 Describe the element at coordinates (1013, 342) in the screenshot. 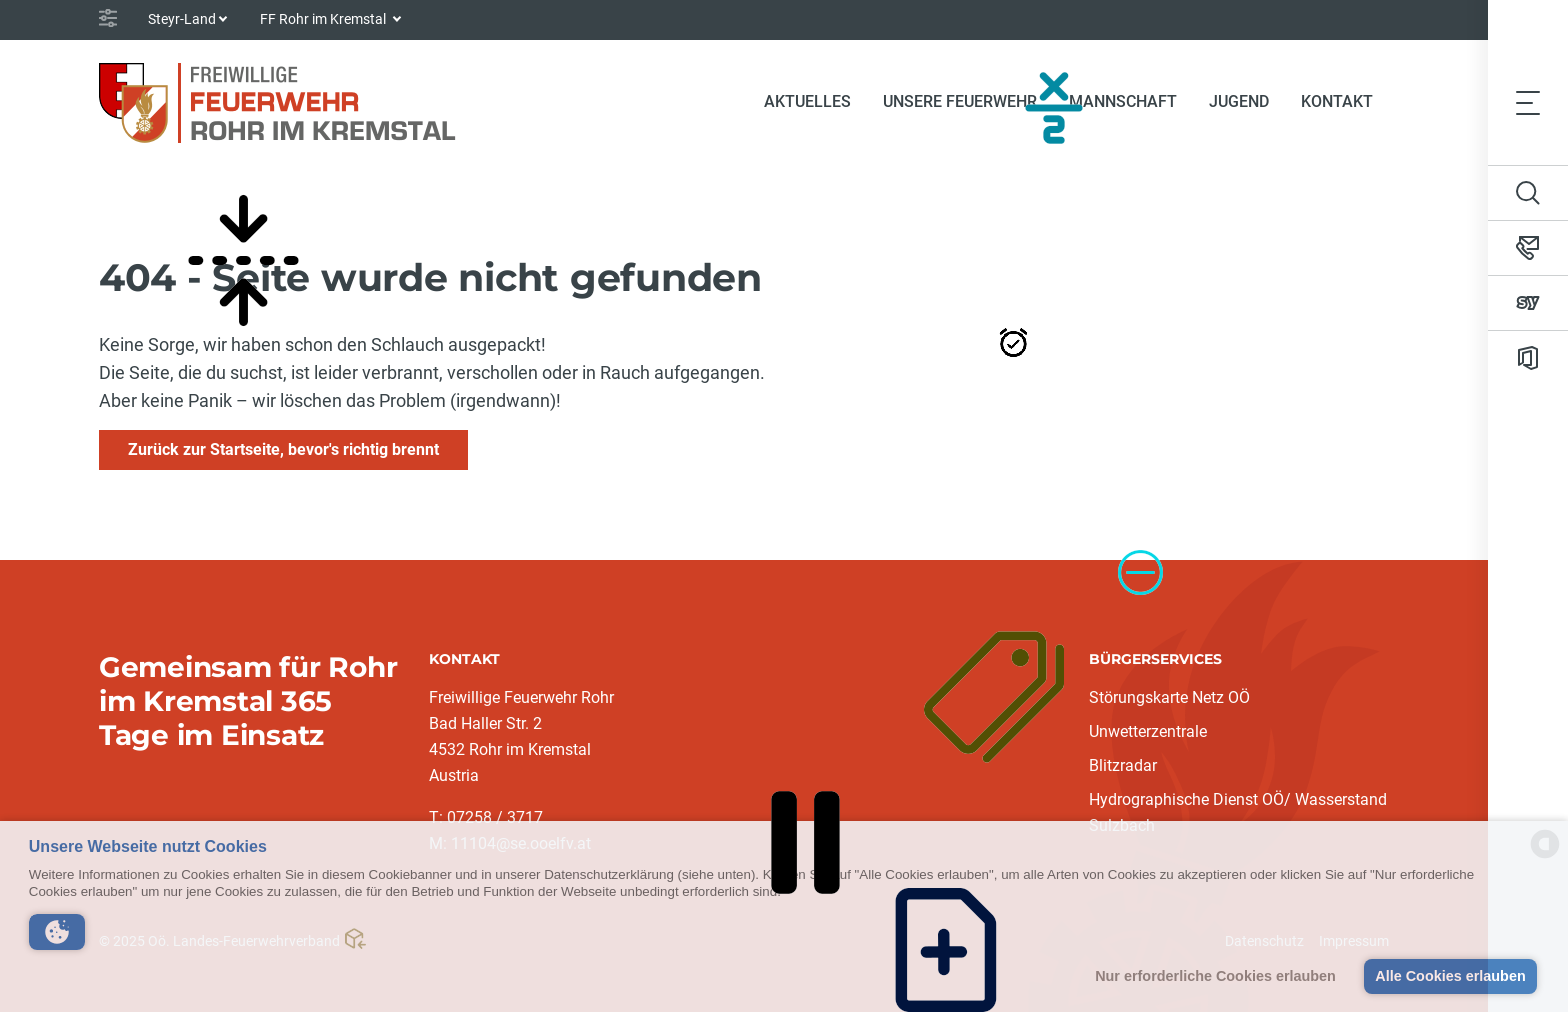

I see `alarm is set and active` at that location.